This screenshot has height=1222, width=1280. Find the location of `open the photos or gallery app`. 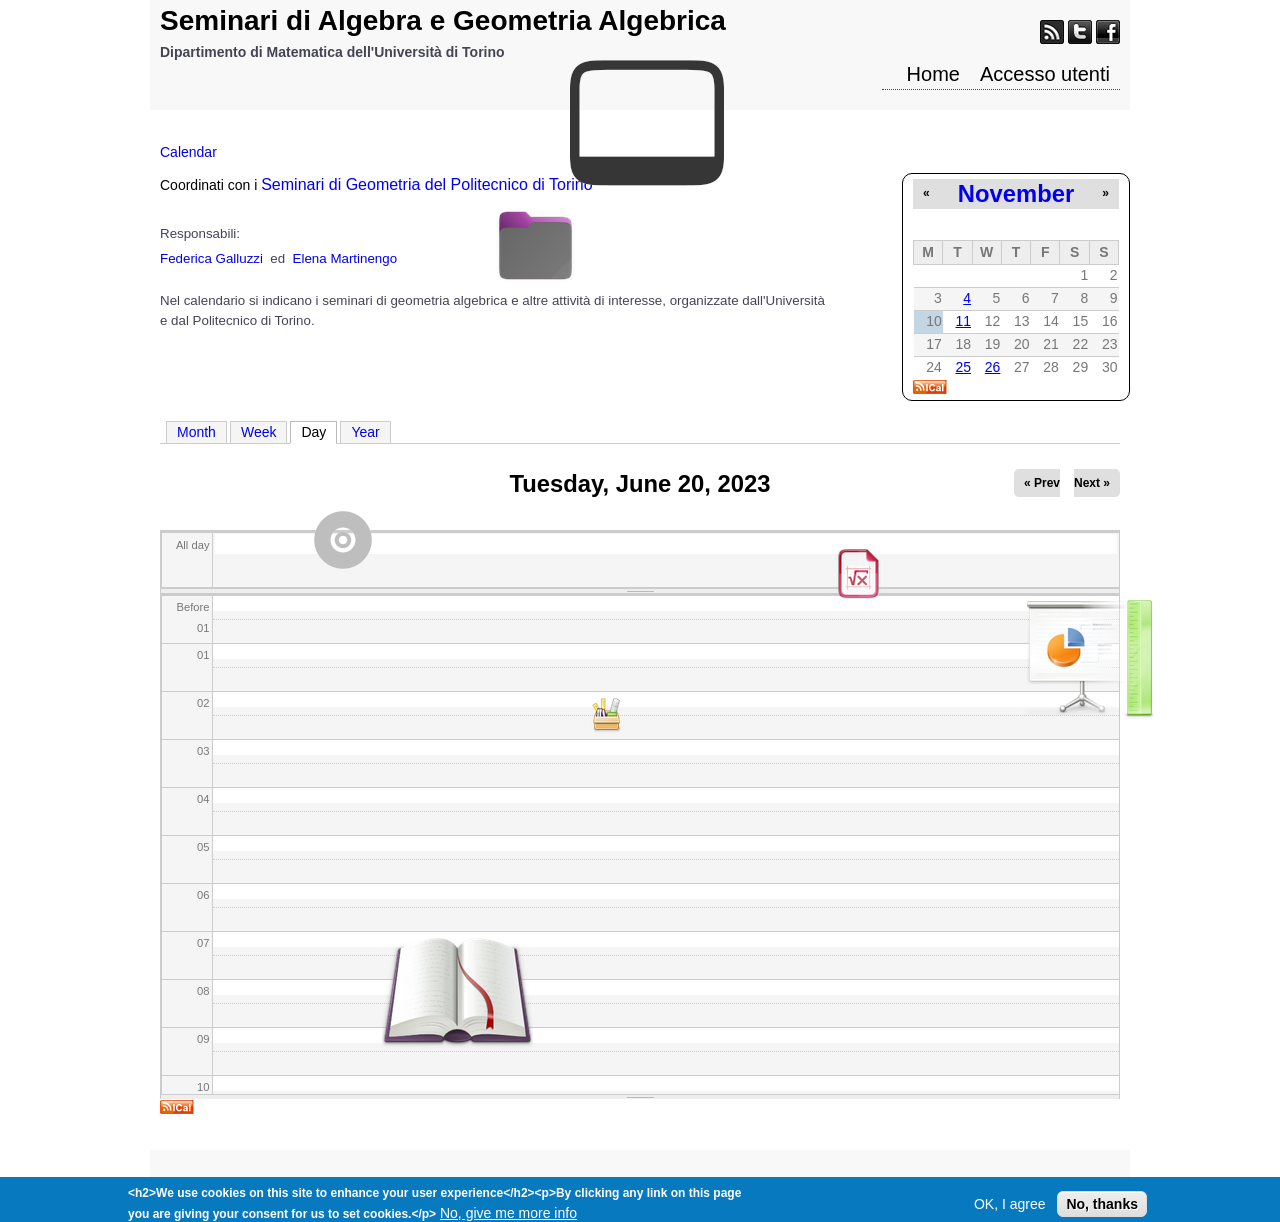

open the photos or gallery app is located at coordinates (647, 118).